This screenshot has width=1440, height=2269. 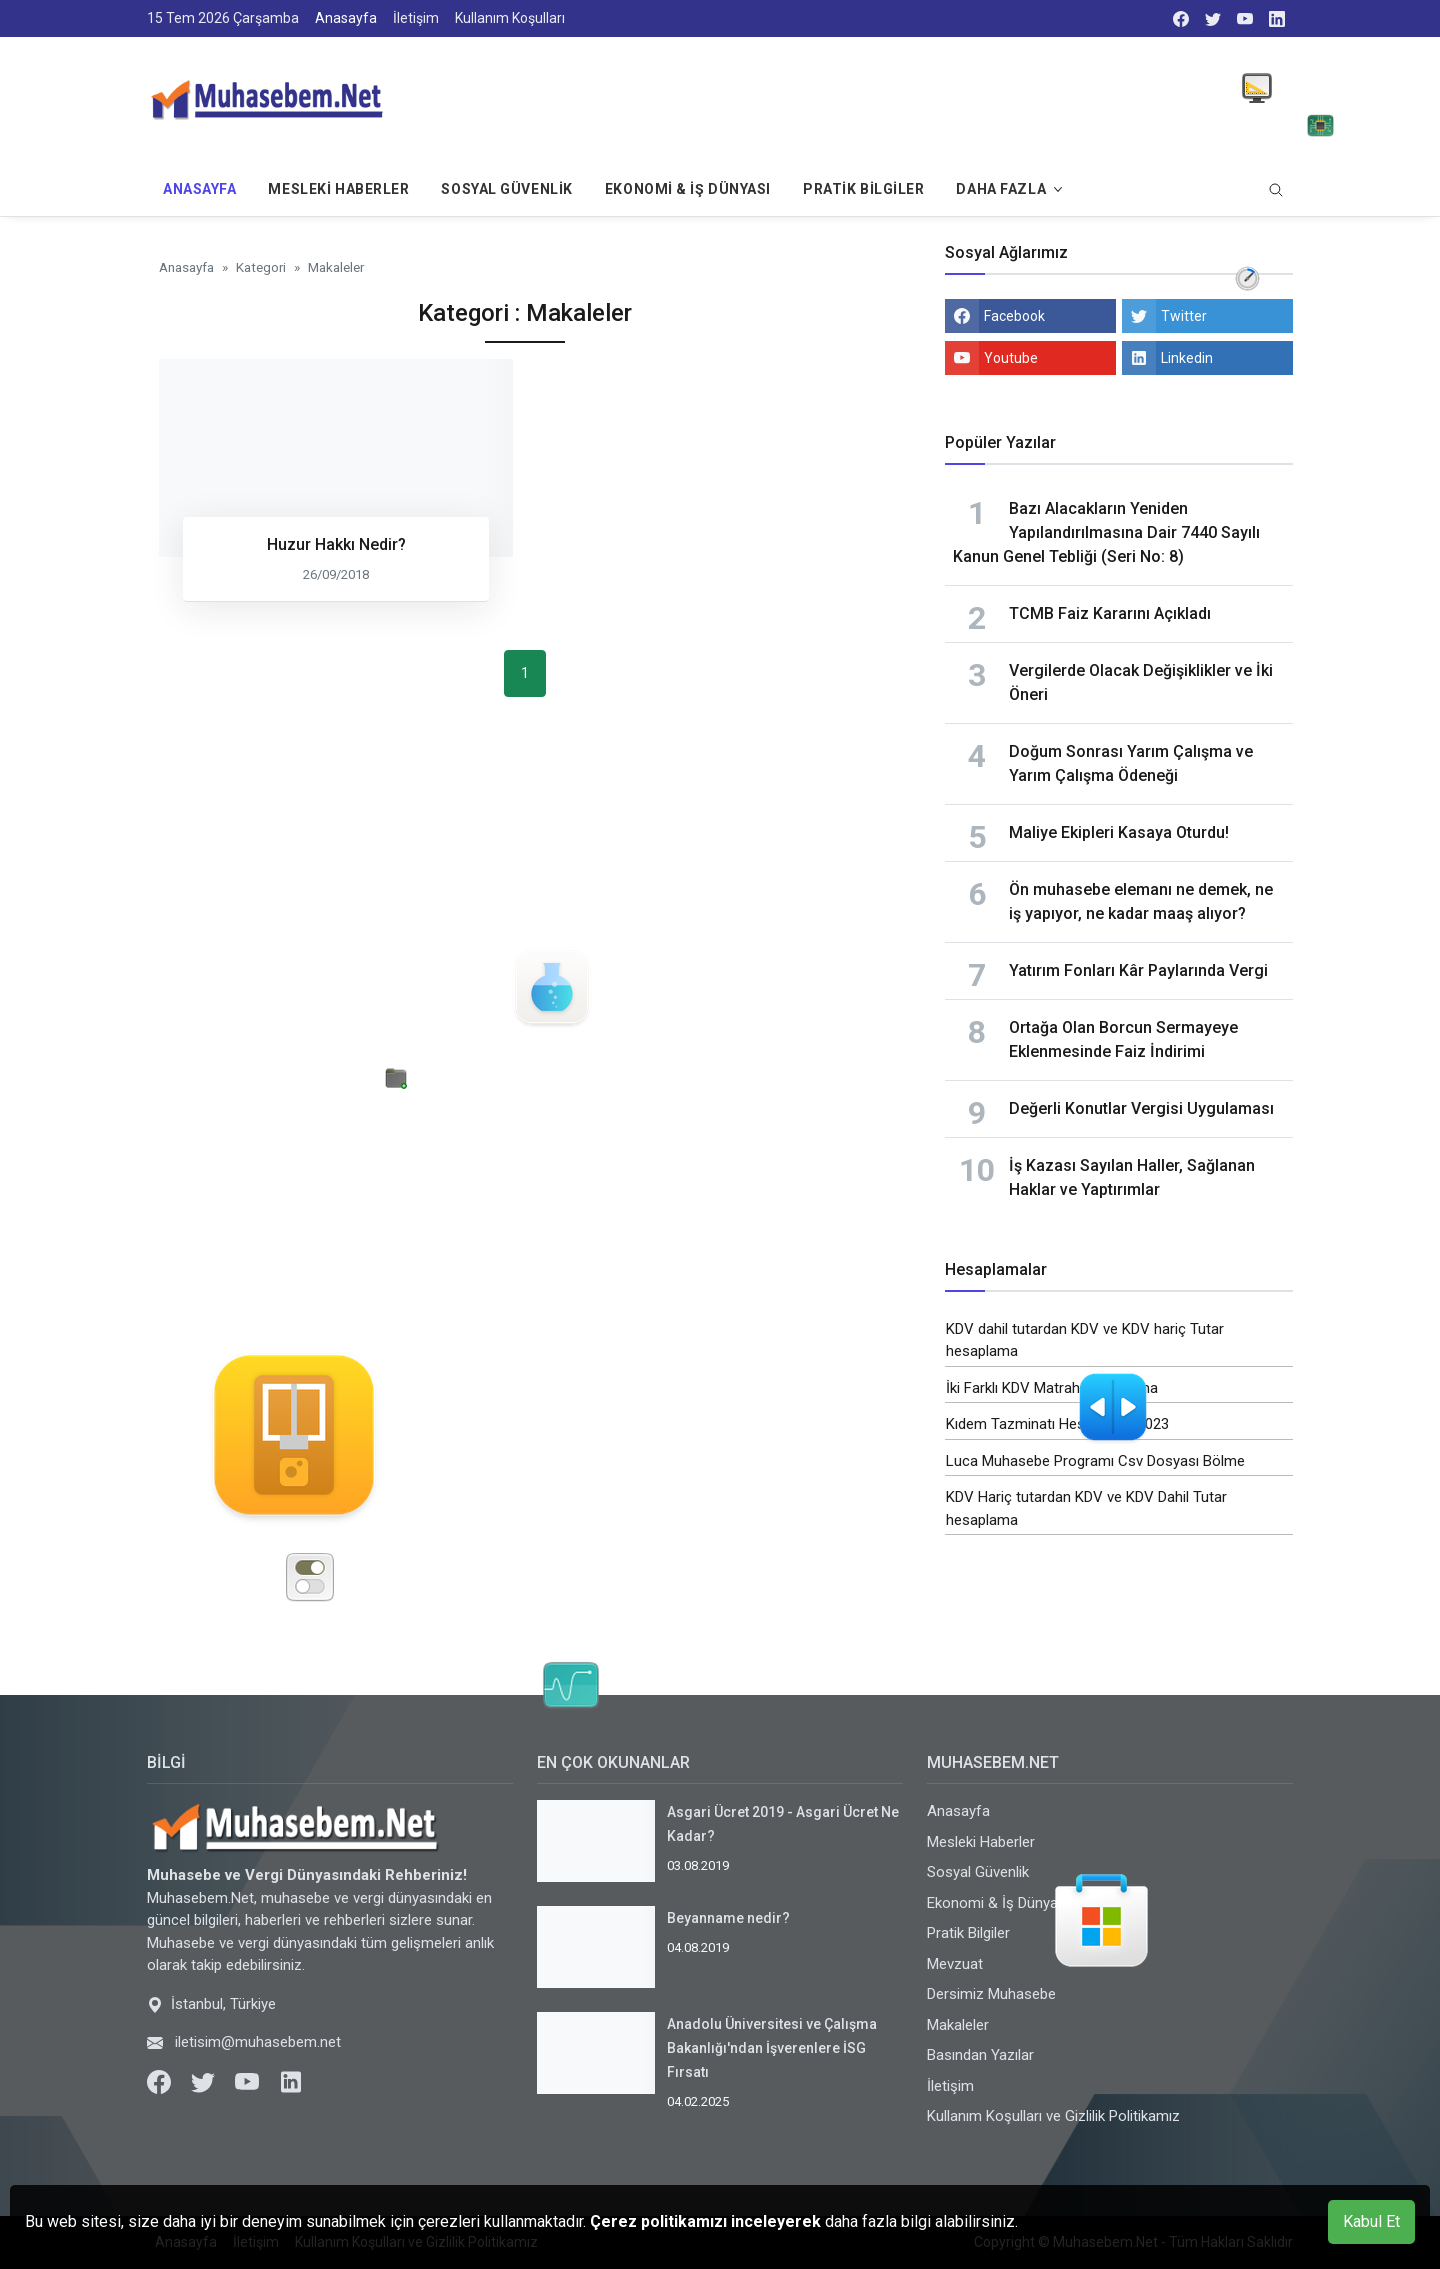 What do you see at coordinates (1101, 1920) in the screenshot?
I see `open the Microsoft Store app` at bounding box center [1101, 1920].